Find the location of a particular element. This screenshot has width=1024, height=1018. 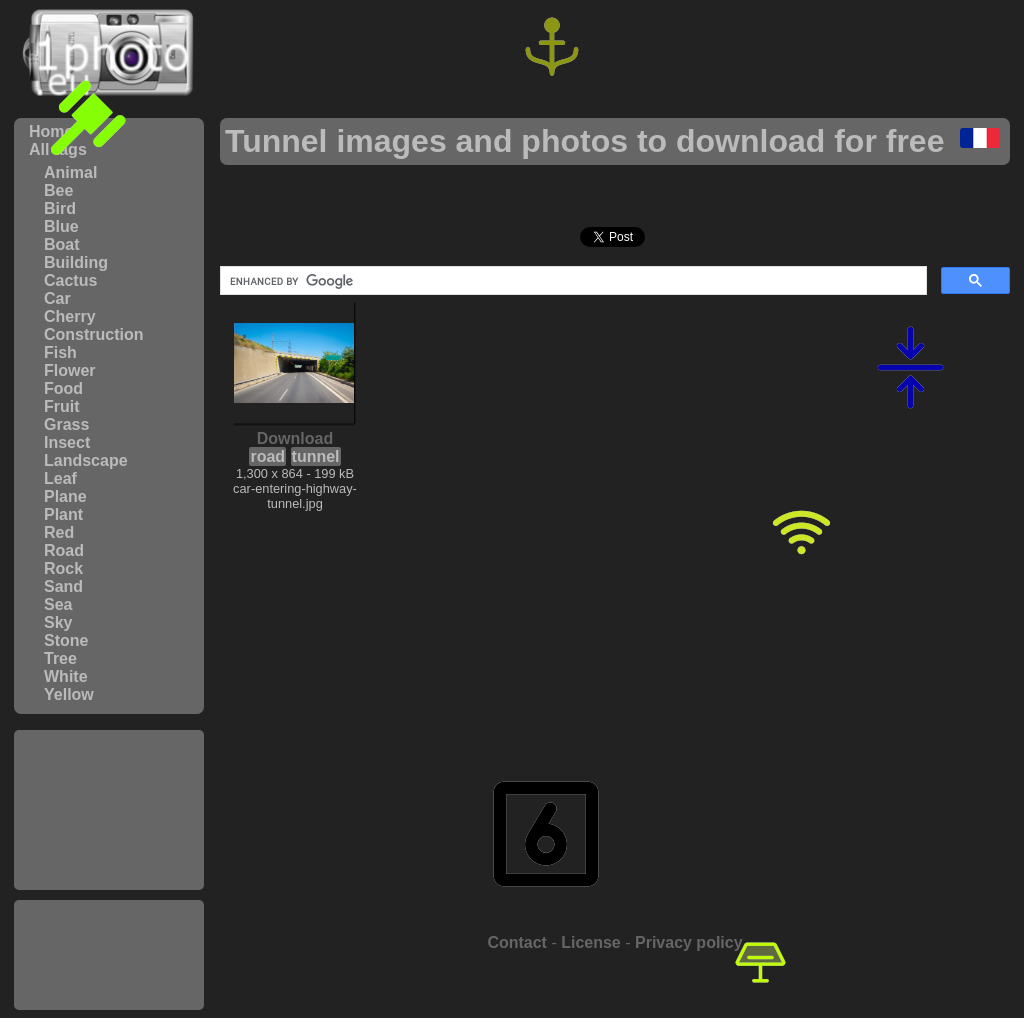

navigate to marina or port locations is located at coordinates (552, 45).